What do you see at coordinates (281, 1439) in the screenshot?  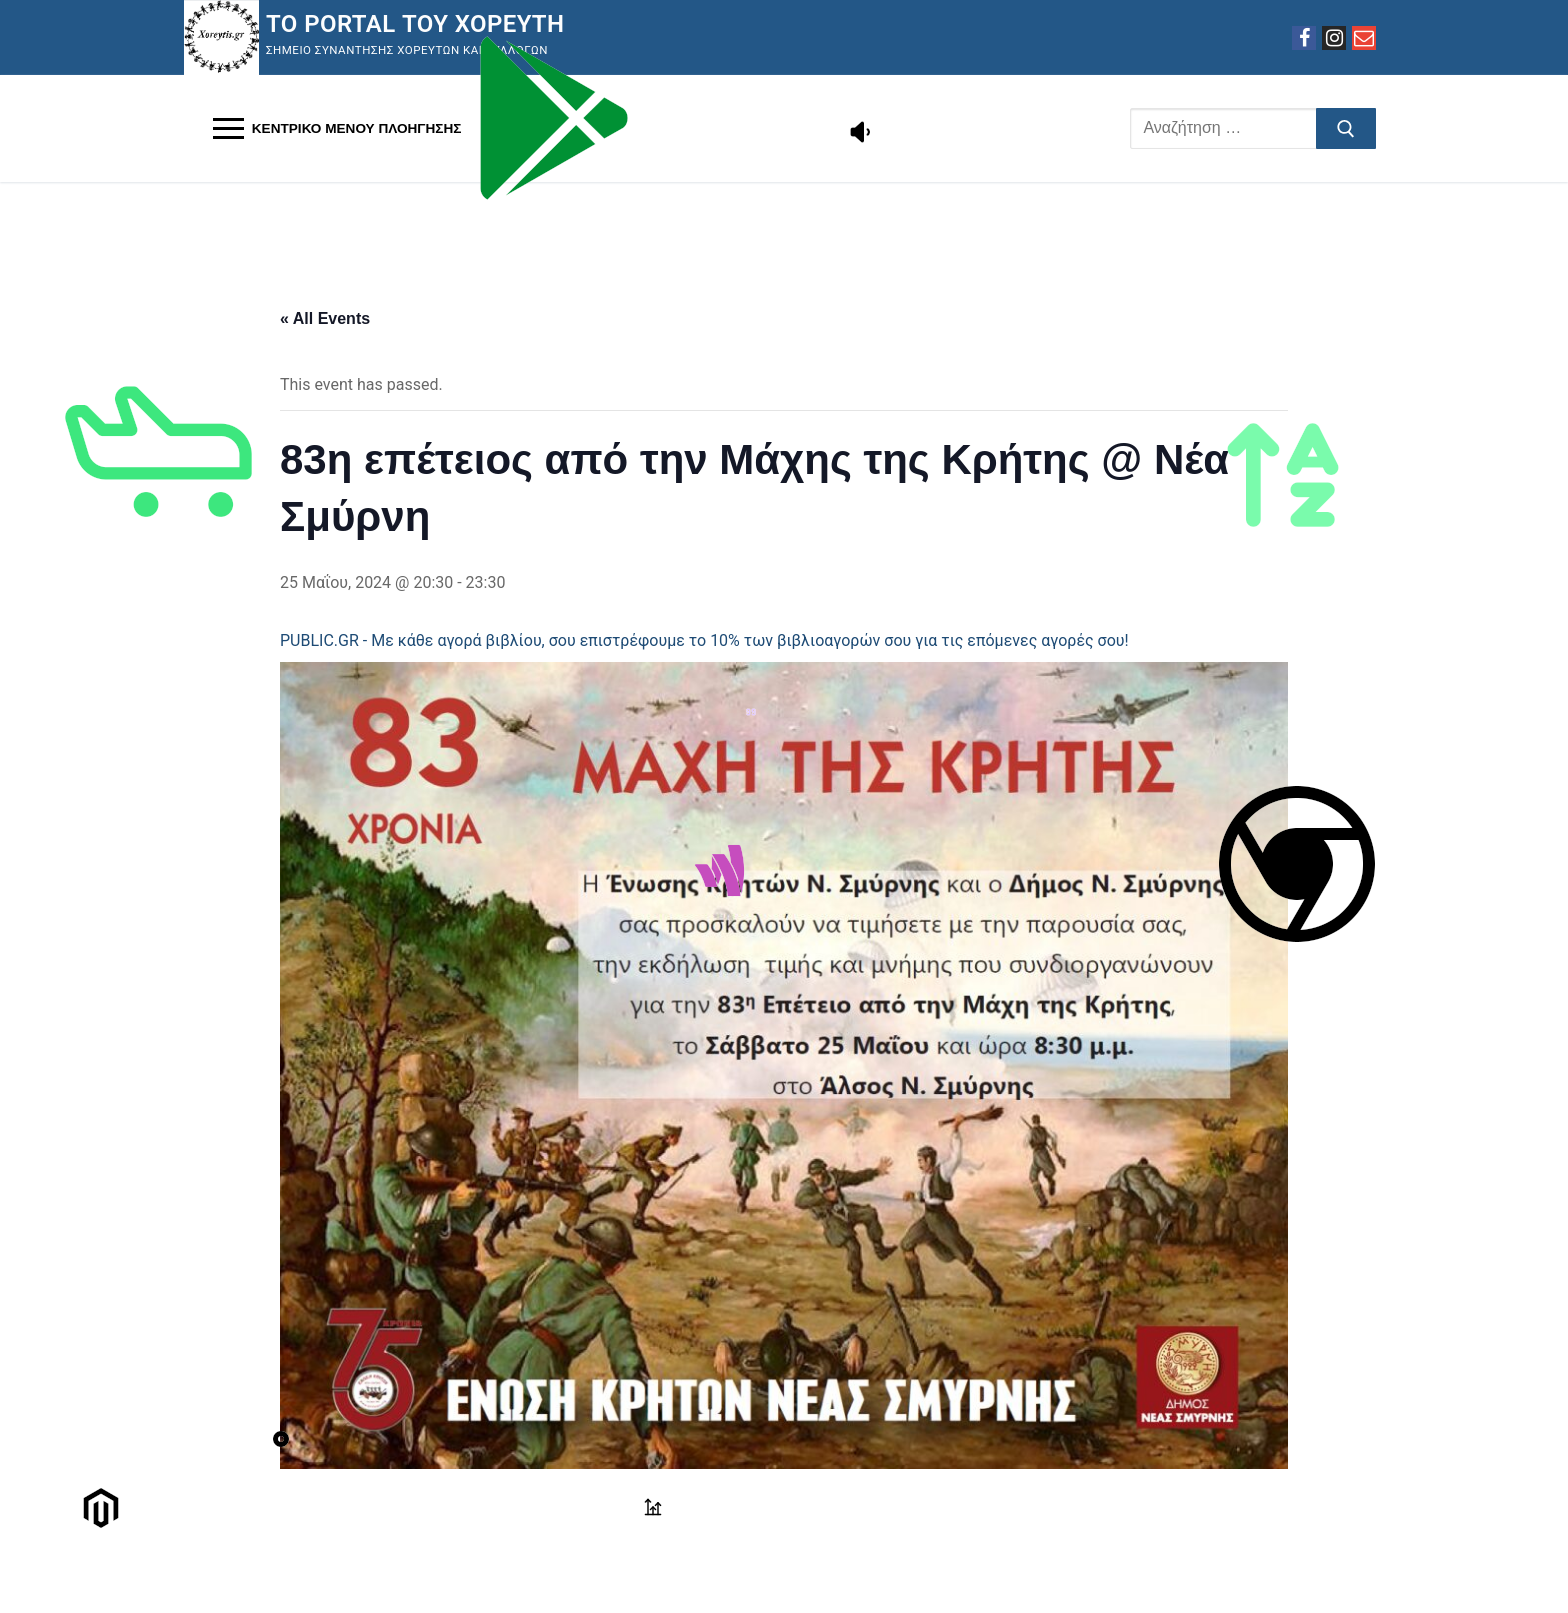 I see `indicates a selected radio button option` at bounding box center [281, 1439].